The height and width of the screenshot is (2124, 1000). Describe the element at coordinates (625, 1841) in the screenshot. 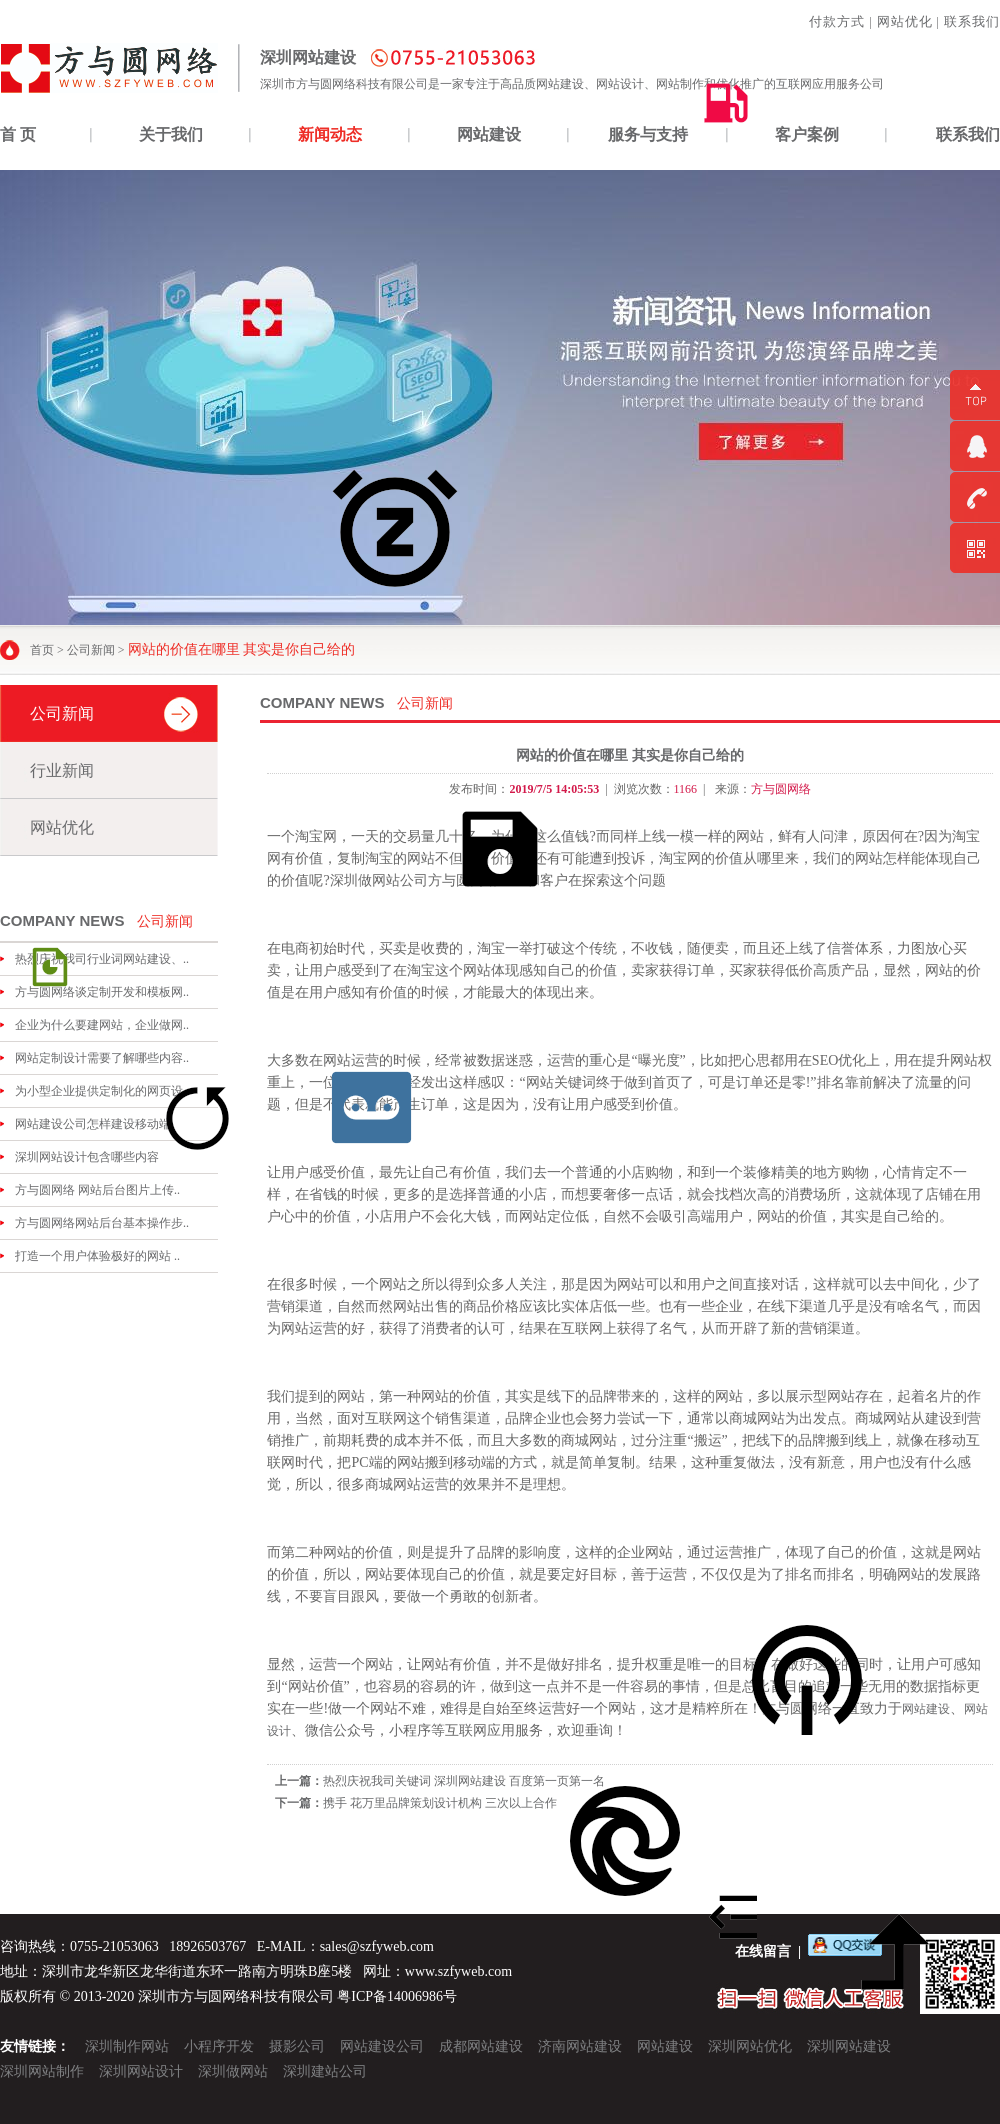

I see `open Microsoft Edge browser` at that location.